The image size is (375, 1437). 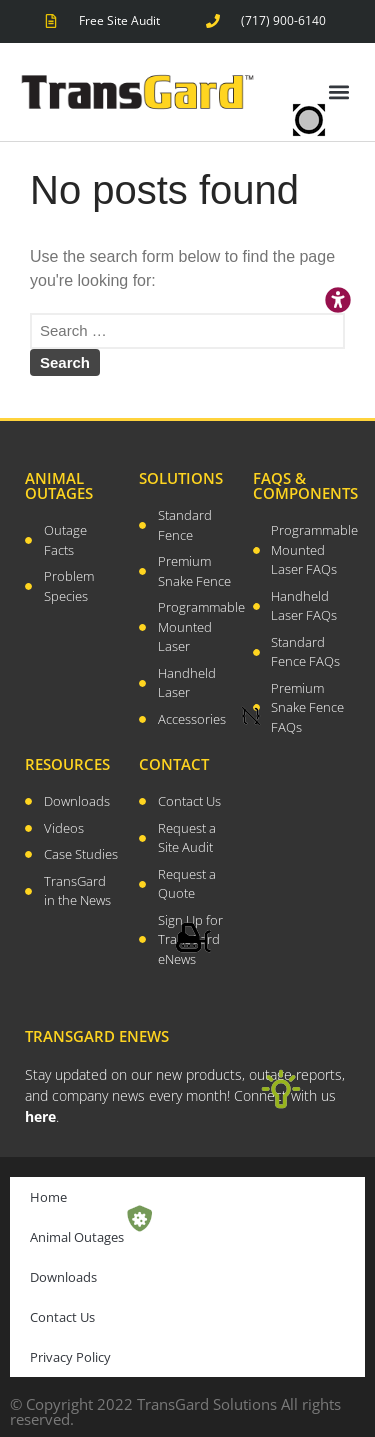 What do you see at coordinates (251, 716) in the screenshot?
I see `disable code formatting or syntax highlighting` at bounding box center [251, 716].